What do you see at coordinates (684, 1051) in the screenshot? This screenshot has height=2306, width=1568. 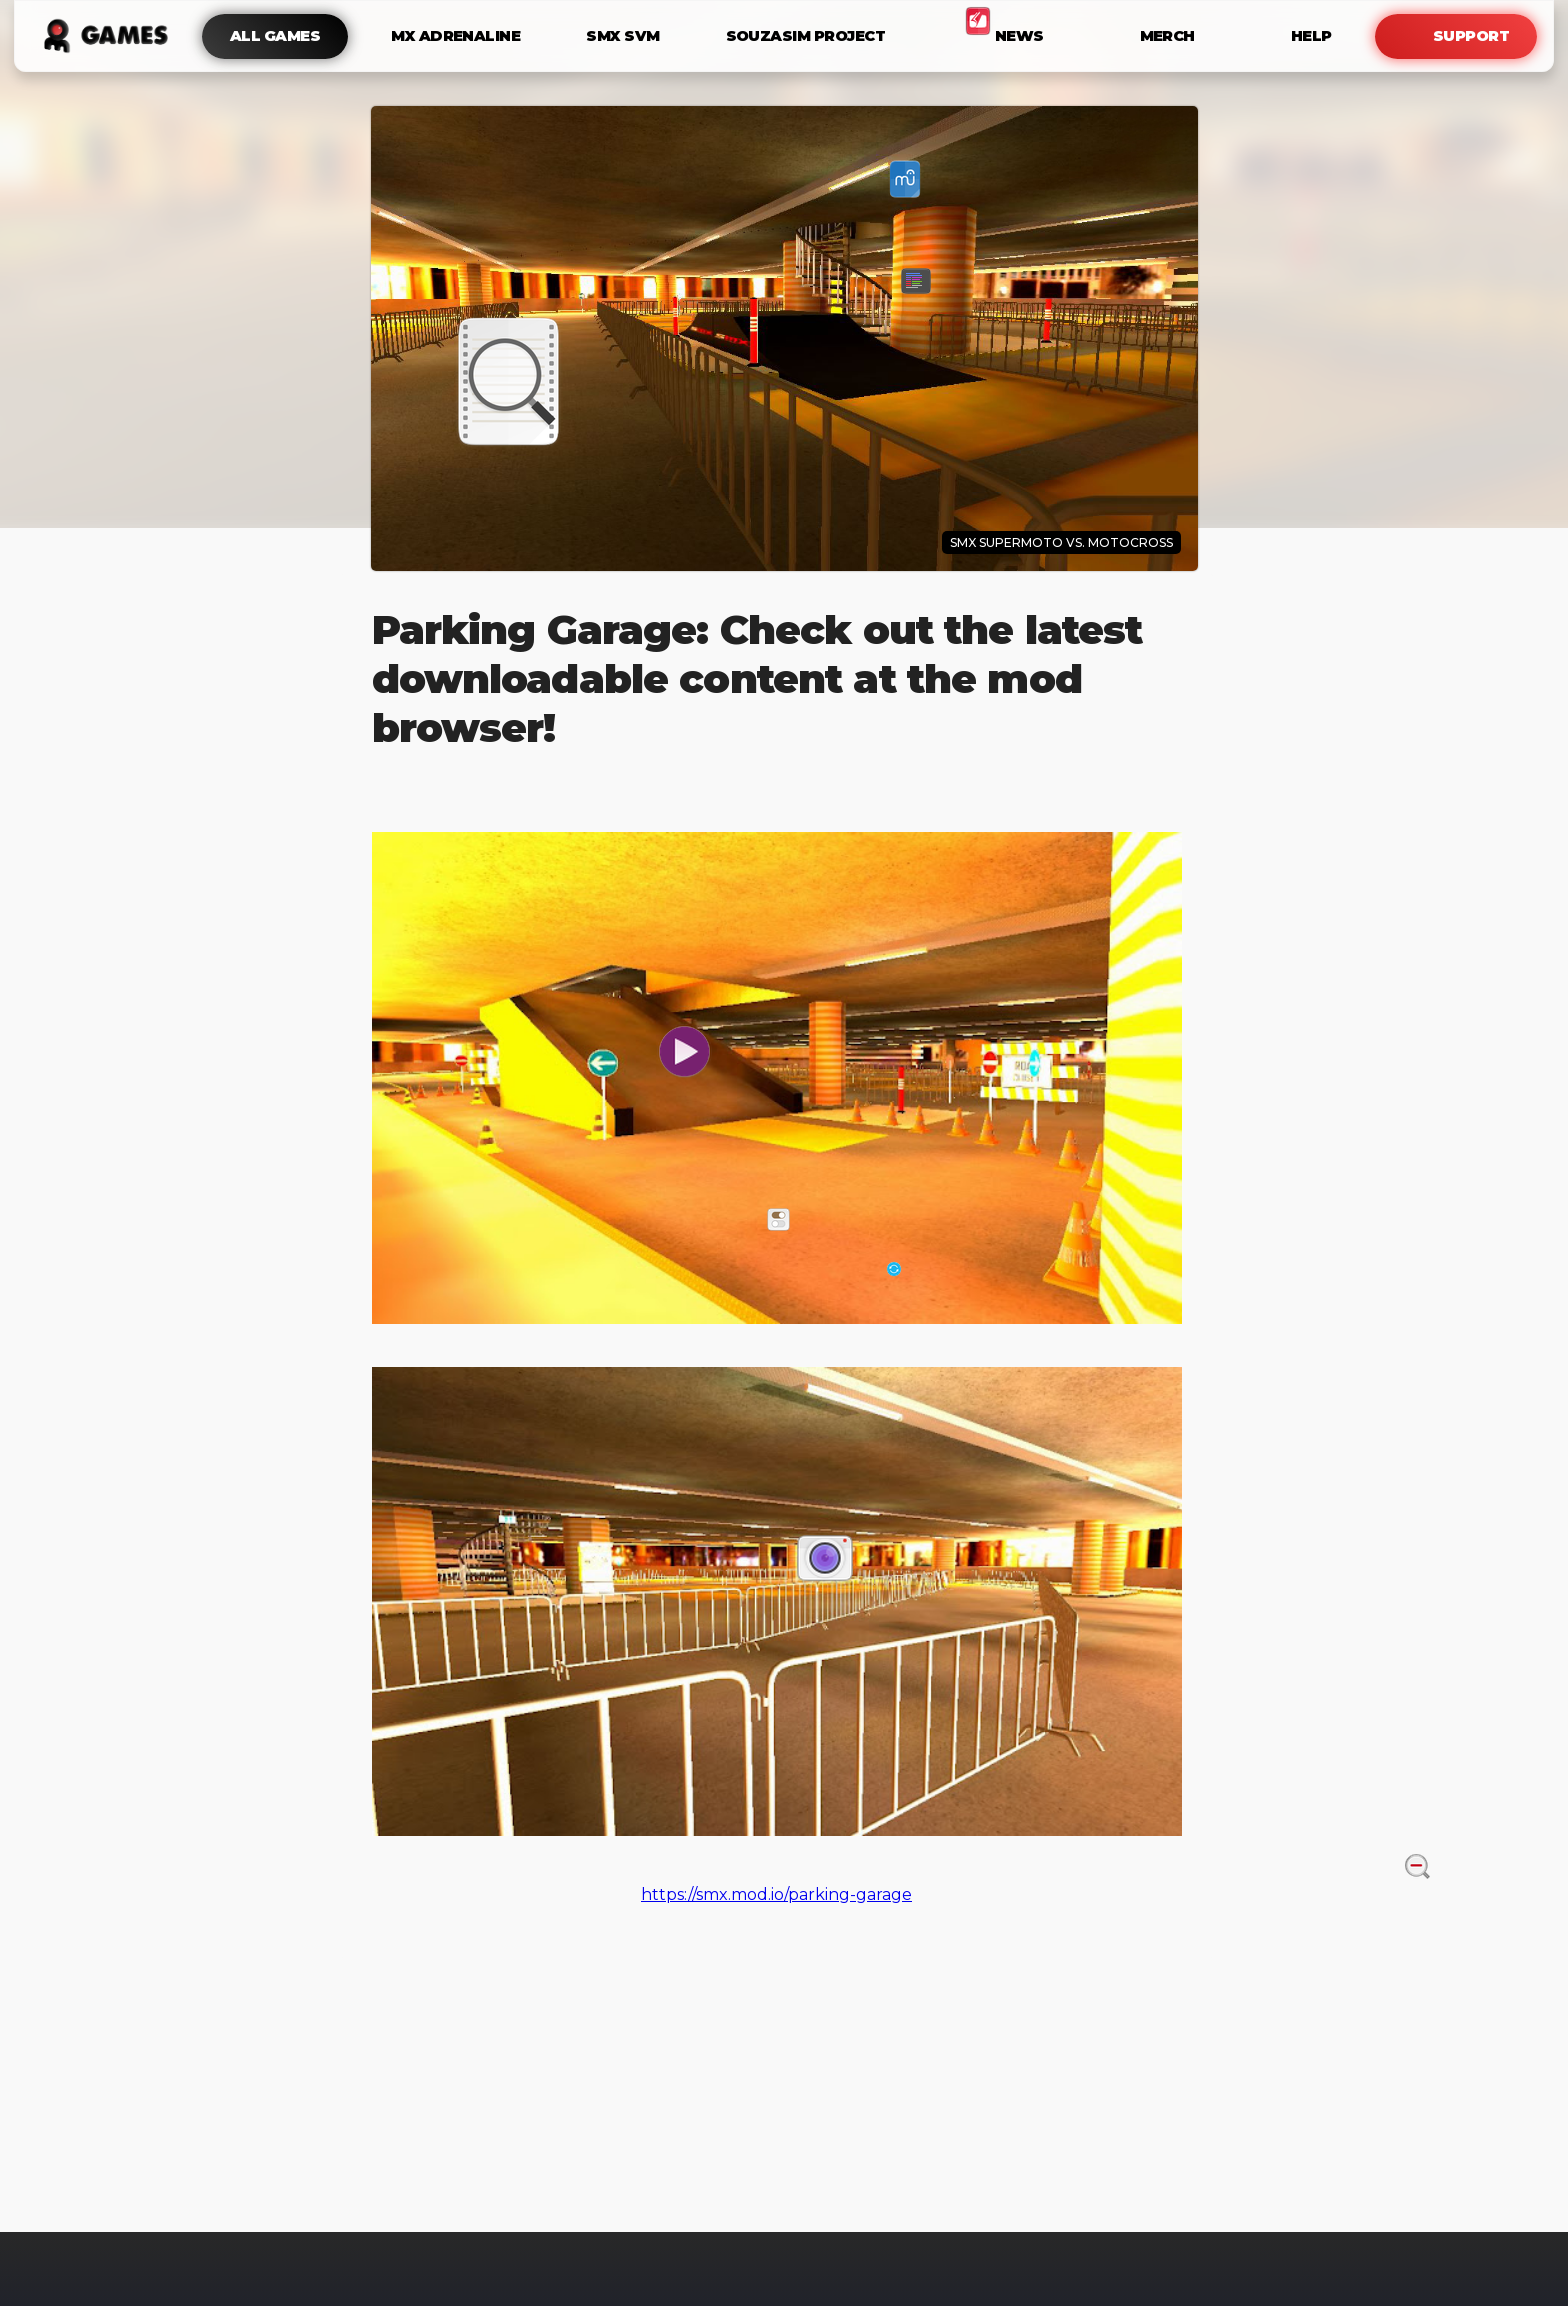 I see `indicates video content or media files` at bounding box center [684, 1051].